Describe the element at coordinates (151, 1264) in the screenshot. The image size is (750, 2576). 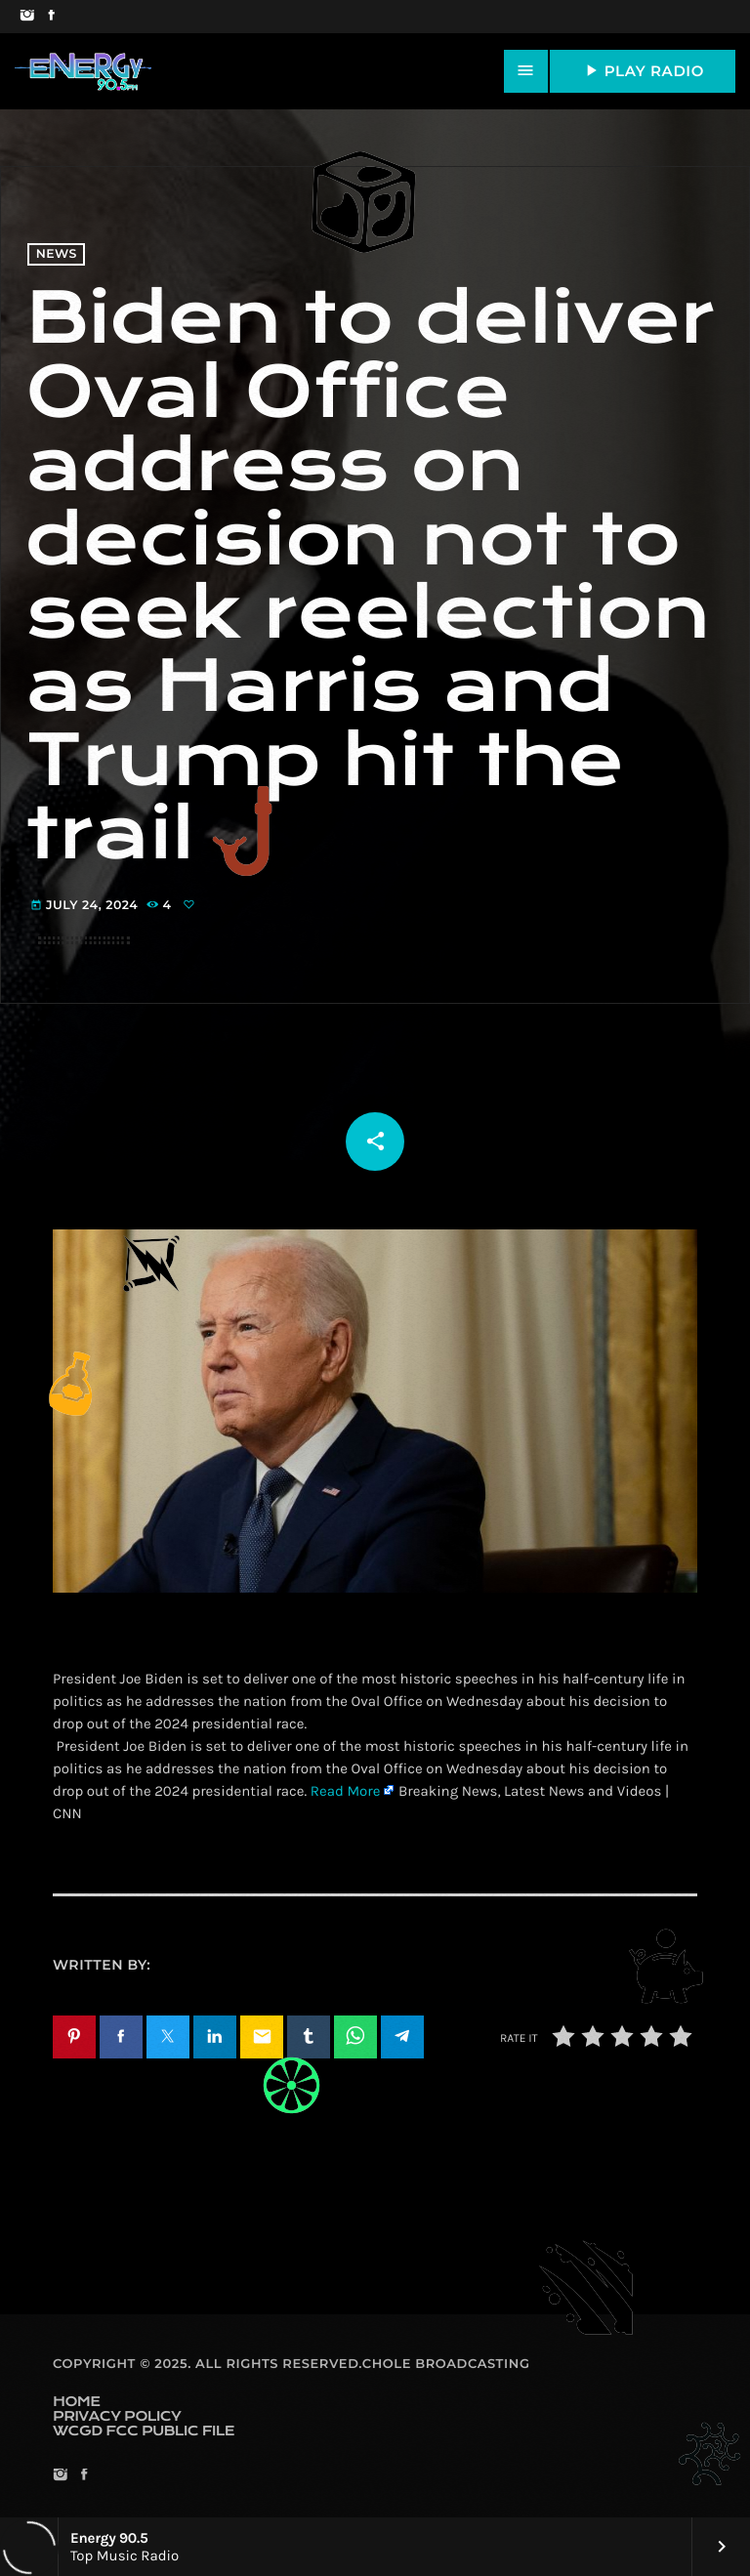
I see `equip lightning bow weapon` at that location.